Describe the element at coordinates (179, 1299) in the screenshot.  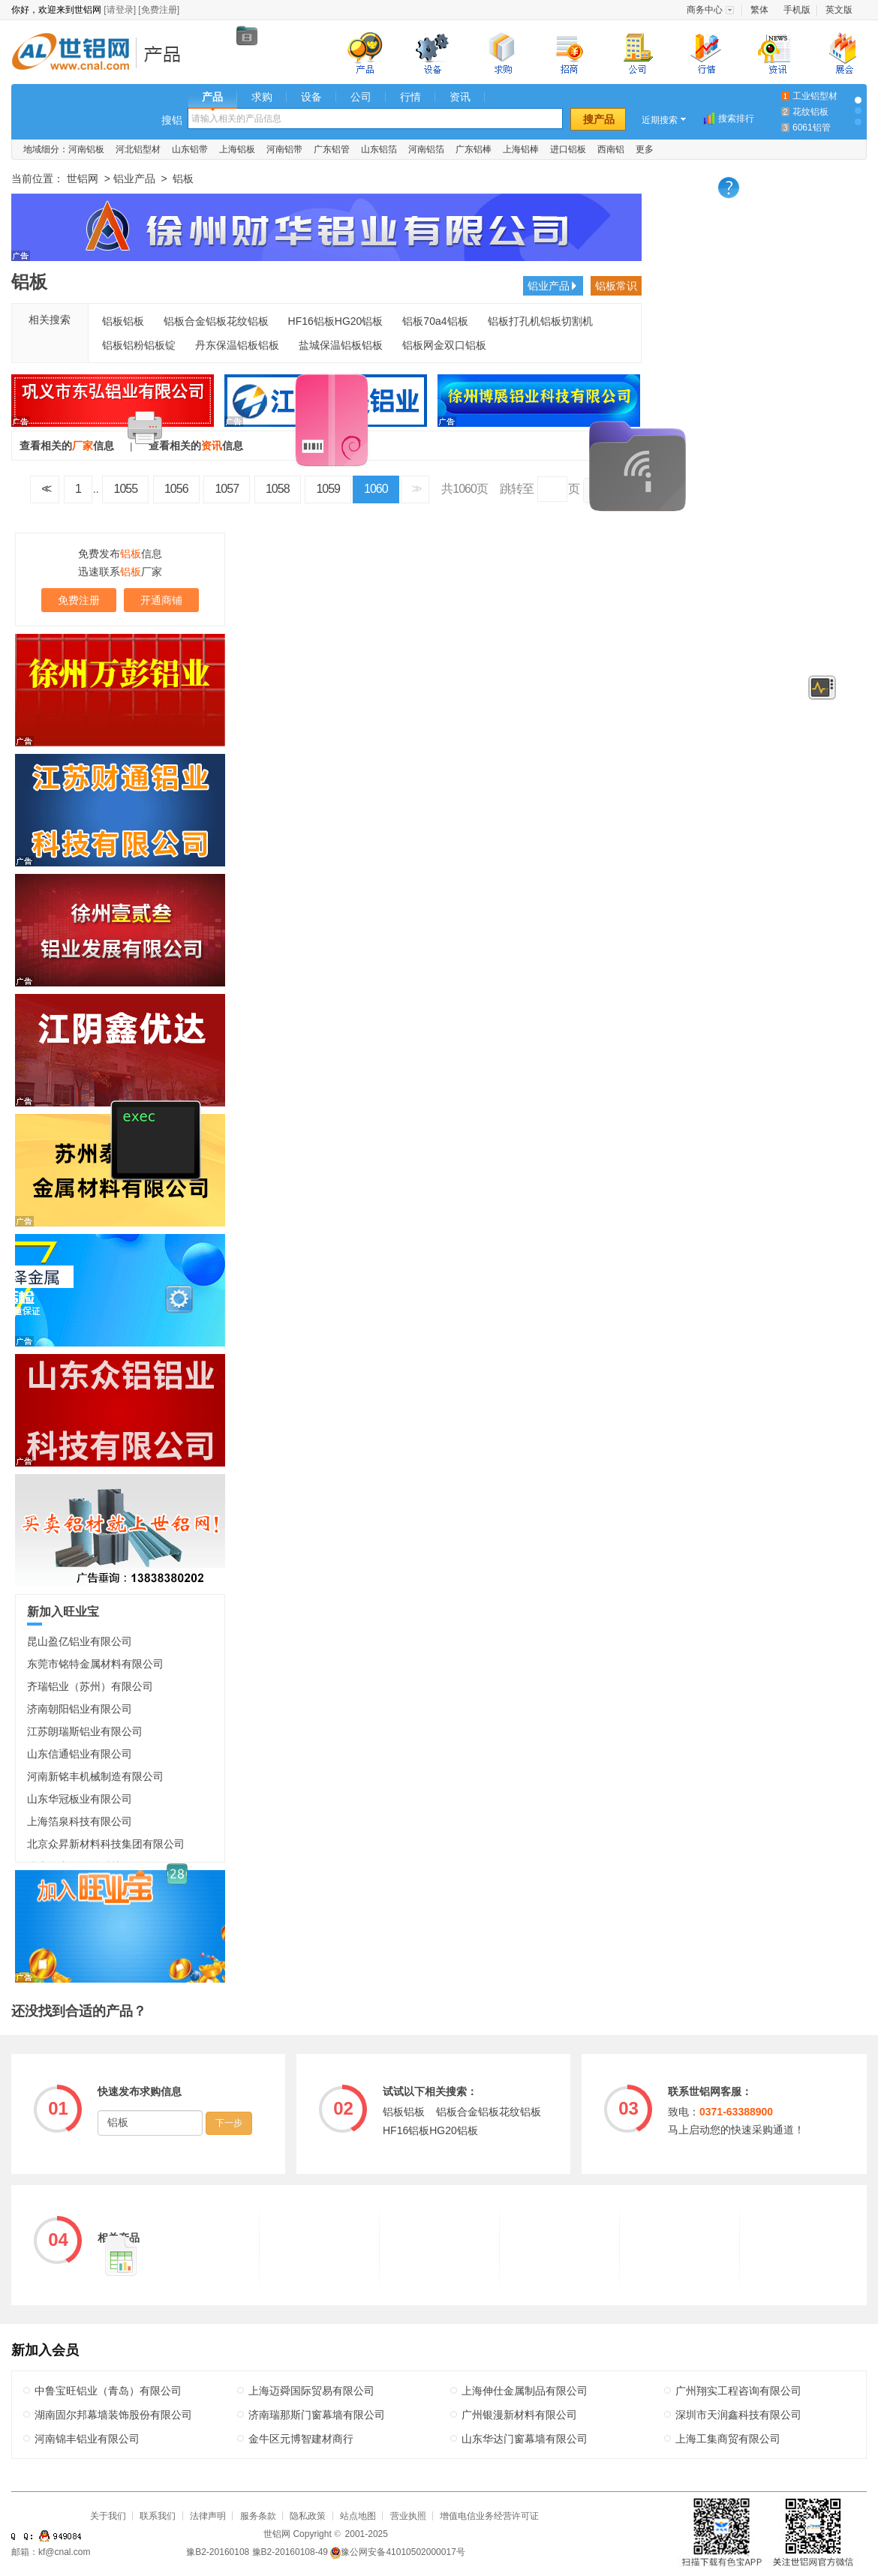
I see `windows executable file (.exe)` at that location.